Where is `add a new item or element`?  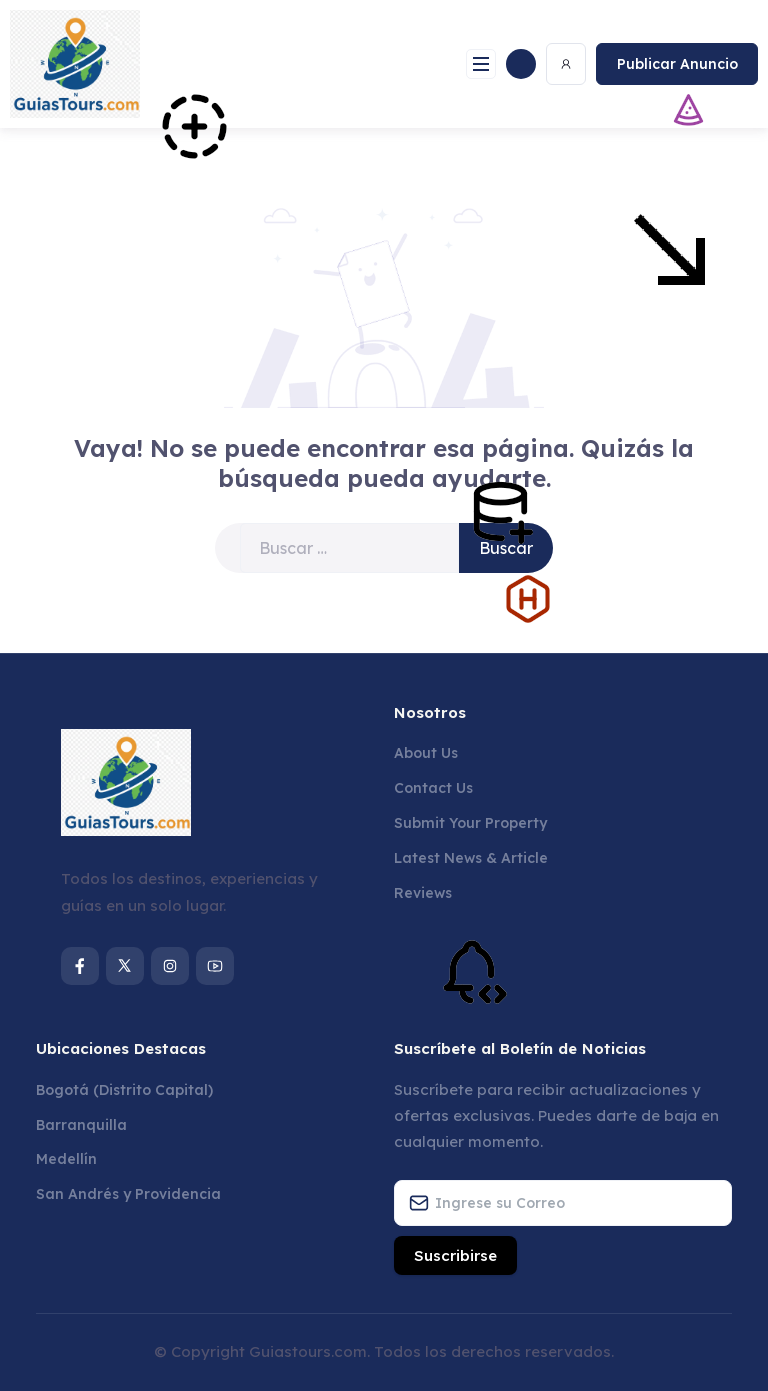 add a new item or element is located at coordinates (194, 126).